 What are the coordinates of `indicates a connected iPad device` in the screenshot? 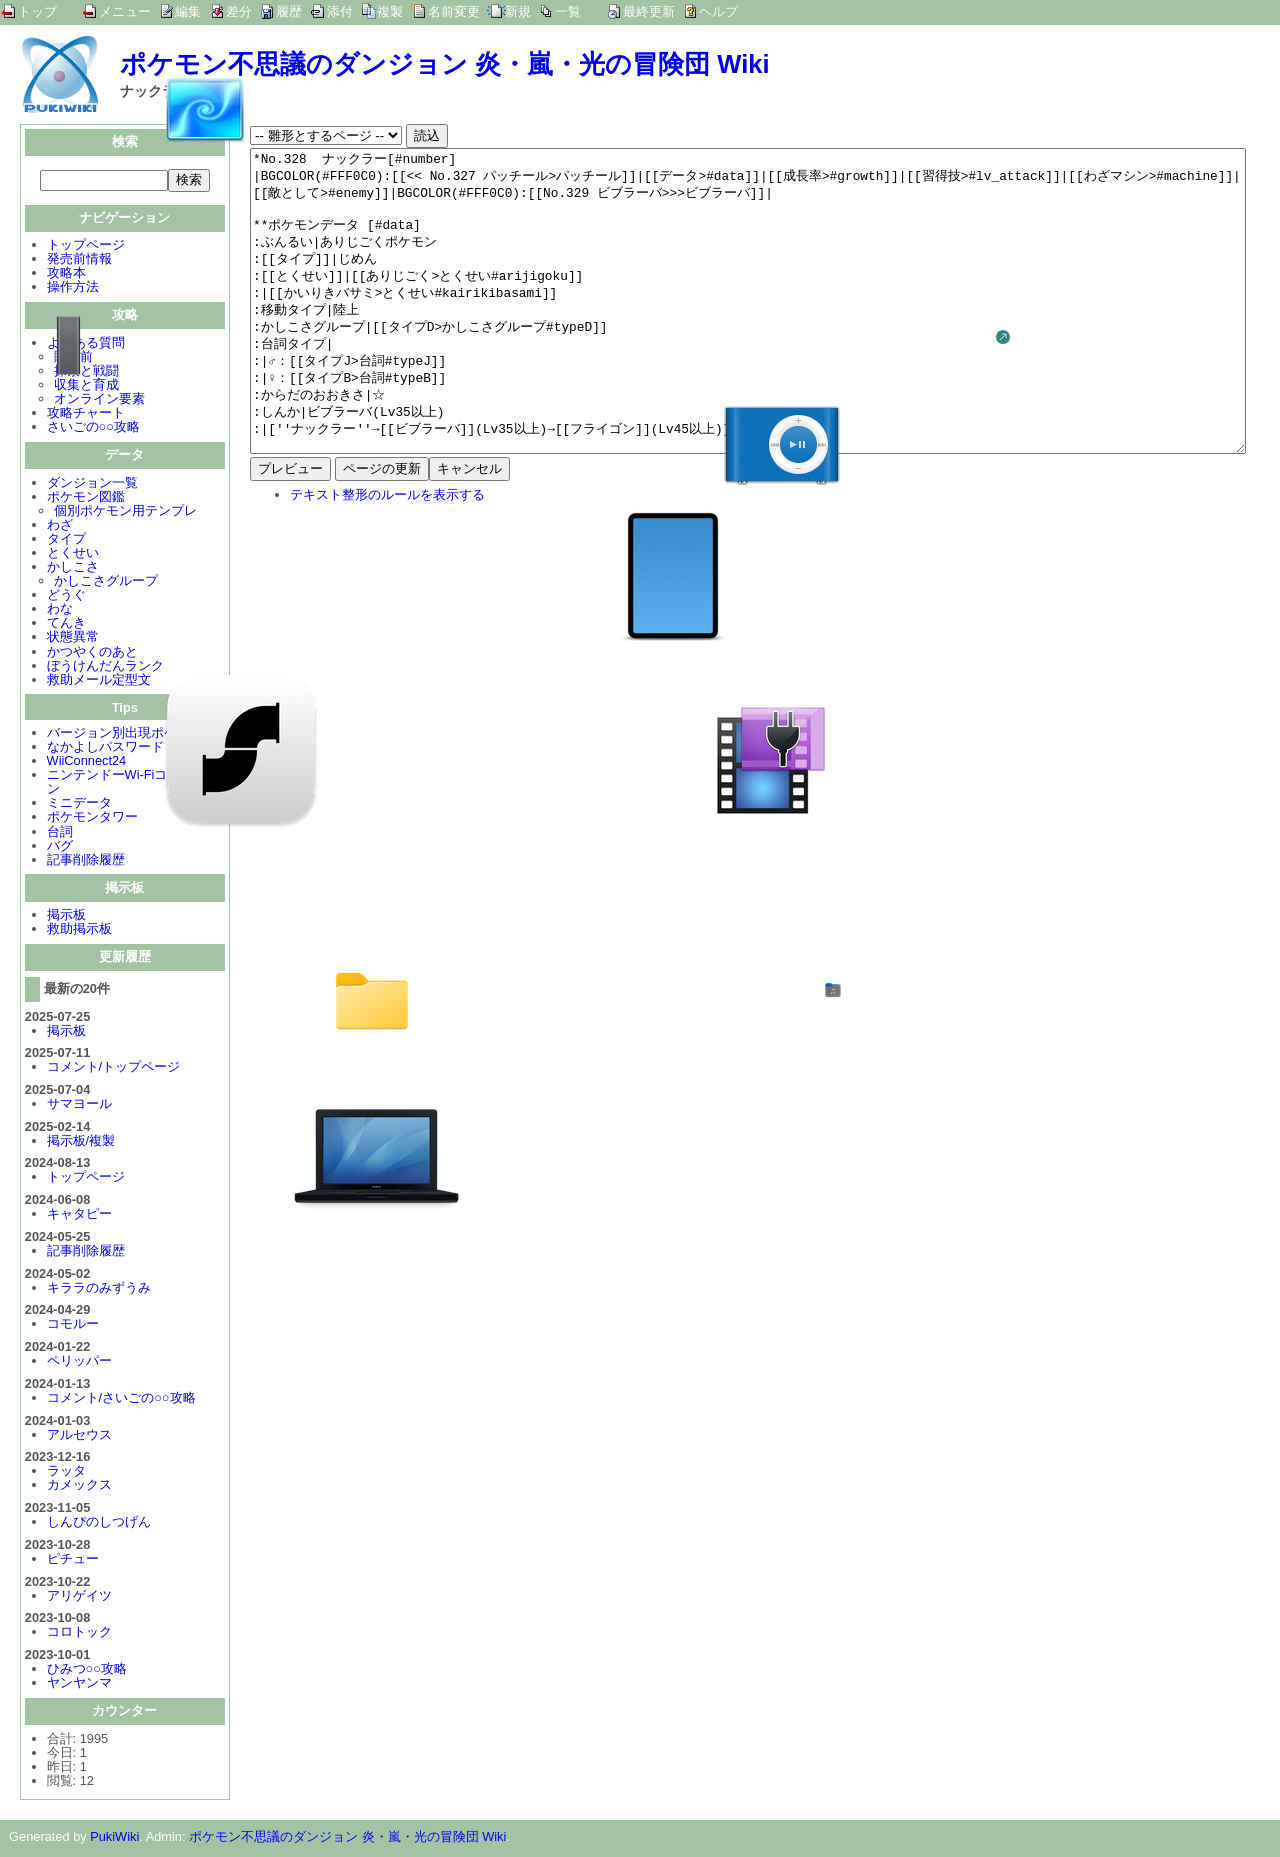 It's located at (673, 577).